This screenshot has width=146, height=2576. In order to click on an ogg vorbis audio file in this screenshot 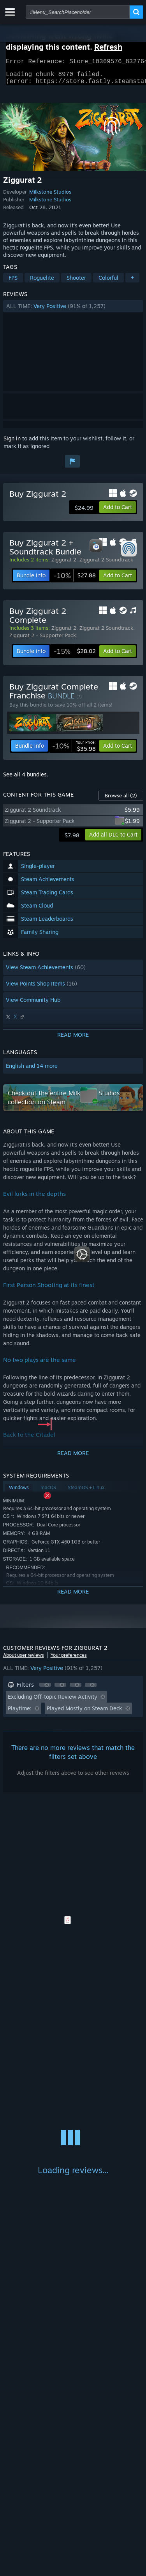, I will do `click(67, 1920)`.